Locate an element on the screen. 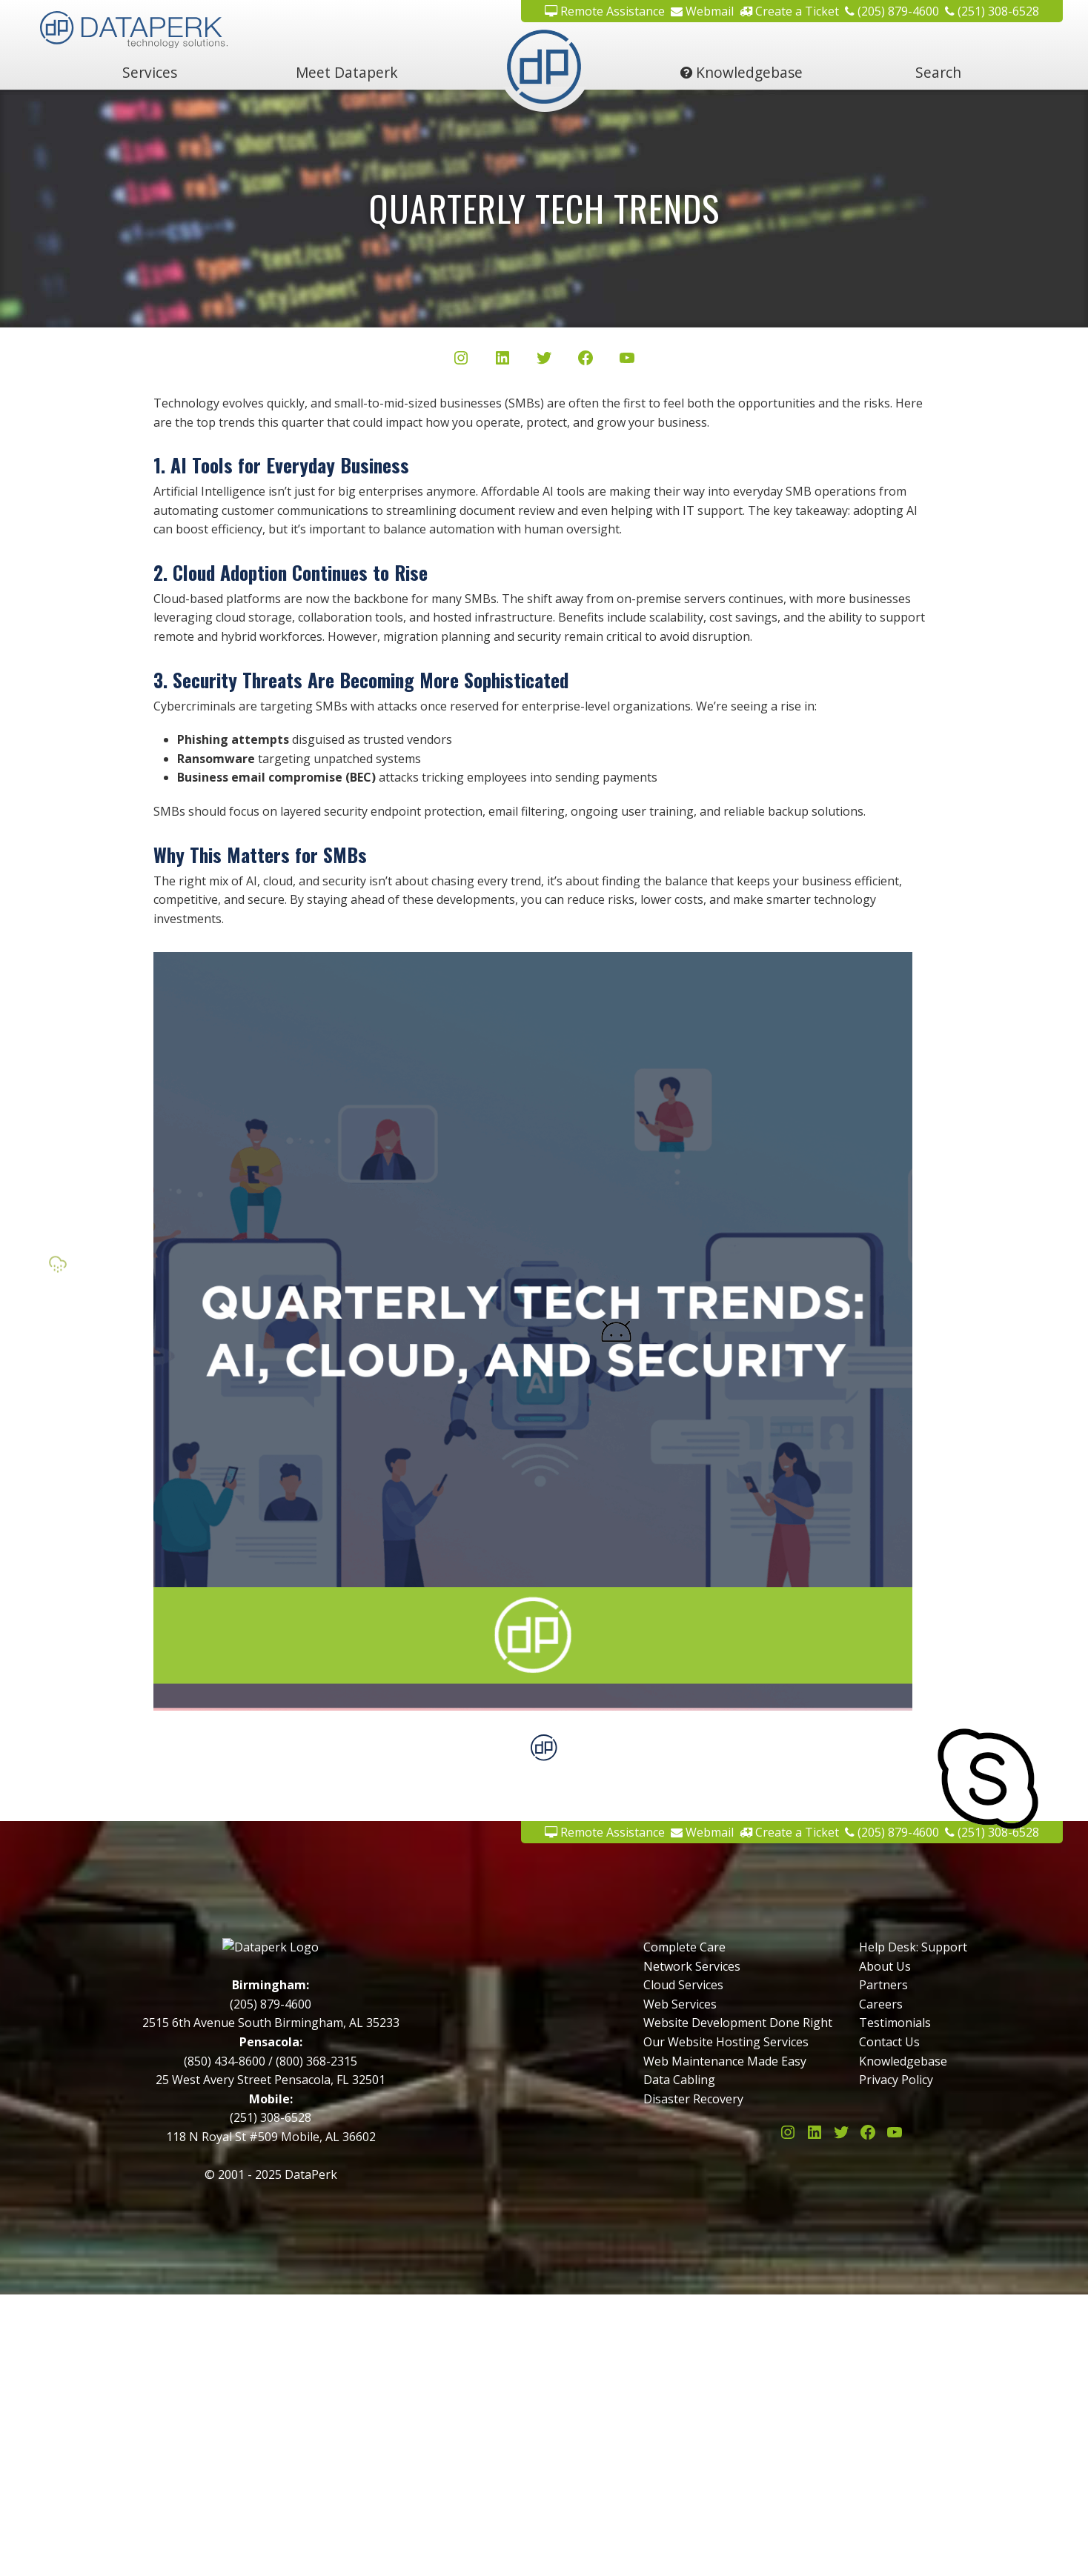  android device or platform indicator is located at coordinates (616, 1332).